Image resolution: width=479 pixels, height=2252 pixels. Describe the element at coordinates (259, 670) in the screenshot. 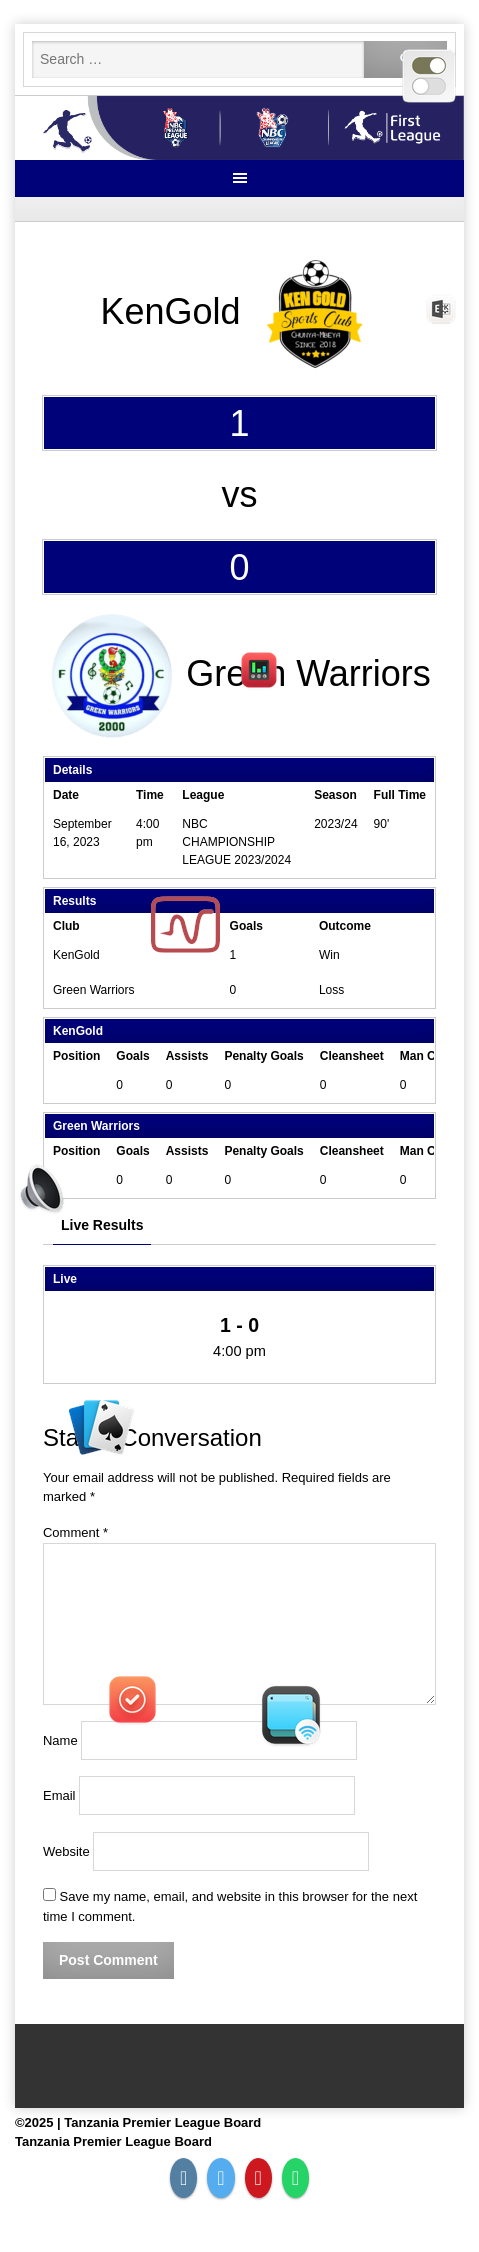

I see `open carla audio plugin host` at that location.